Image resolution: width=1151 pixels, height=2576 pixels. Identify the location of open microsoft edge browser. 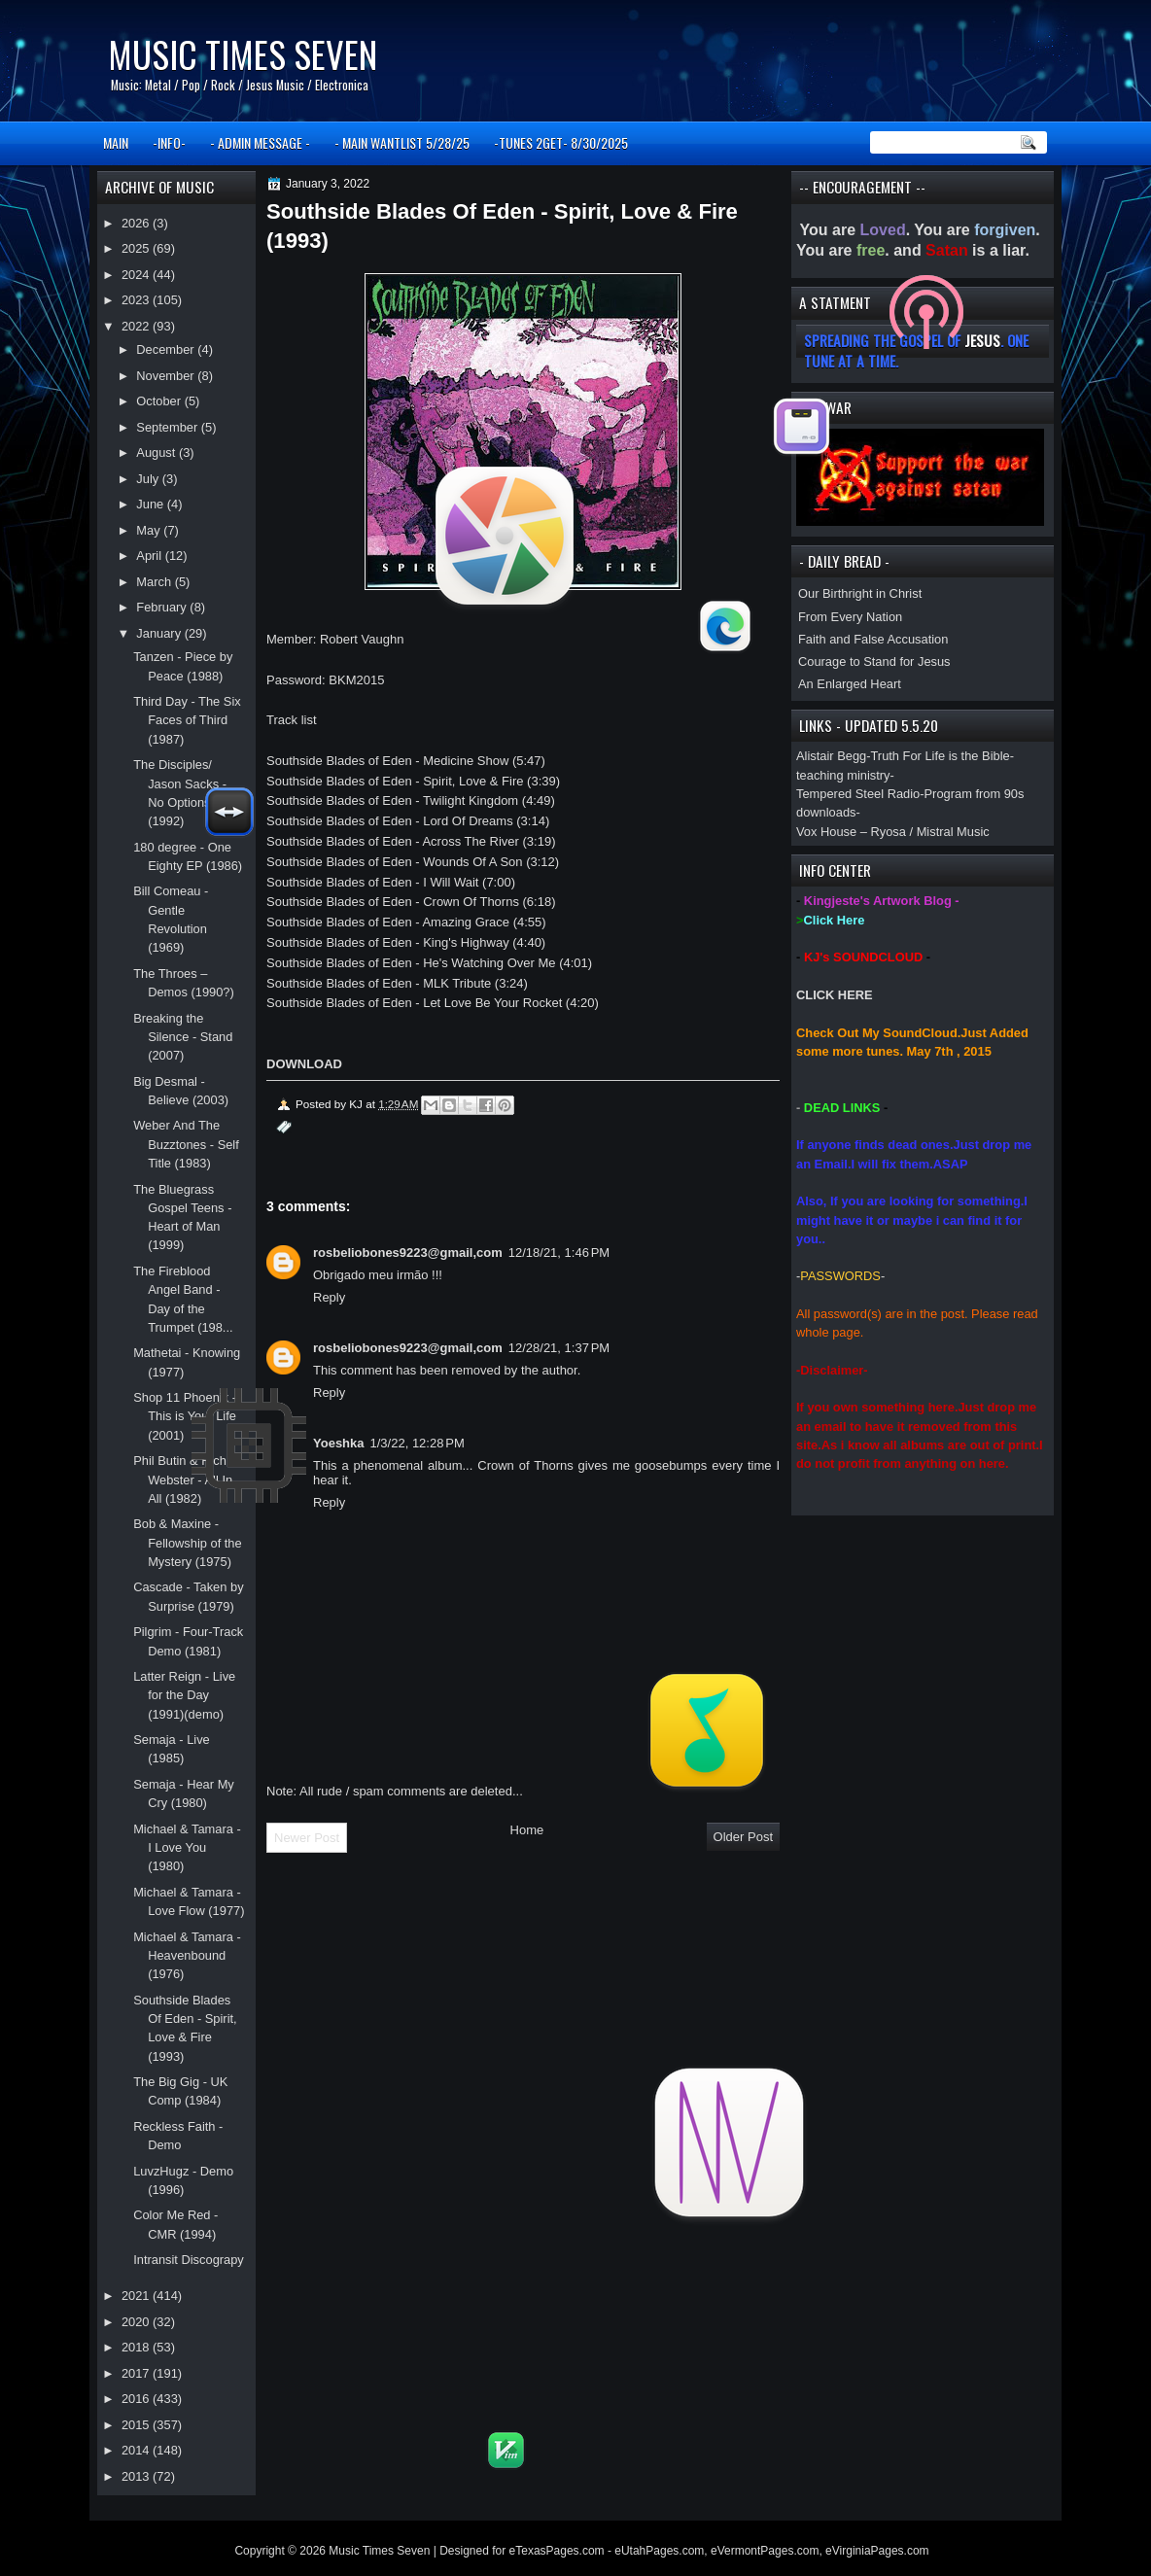
(725, 626).